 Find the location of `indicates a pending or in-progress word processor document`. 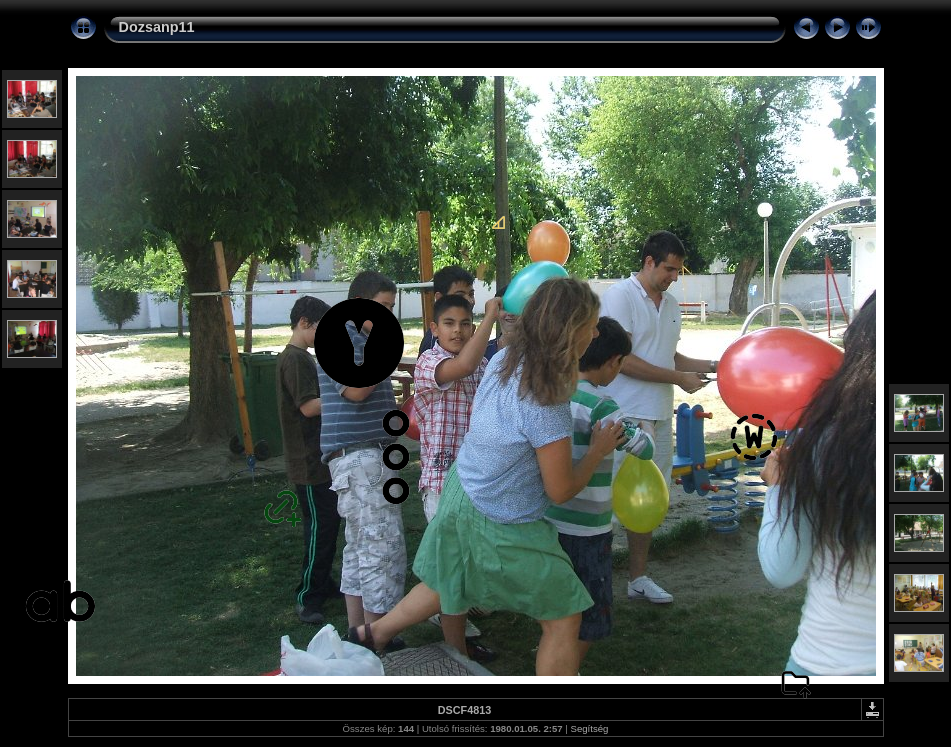

indicates a pending or in-progress word processor document is located at coordinates (754, 437).